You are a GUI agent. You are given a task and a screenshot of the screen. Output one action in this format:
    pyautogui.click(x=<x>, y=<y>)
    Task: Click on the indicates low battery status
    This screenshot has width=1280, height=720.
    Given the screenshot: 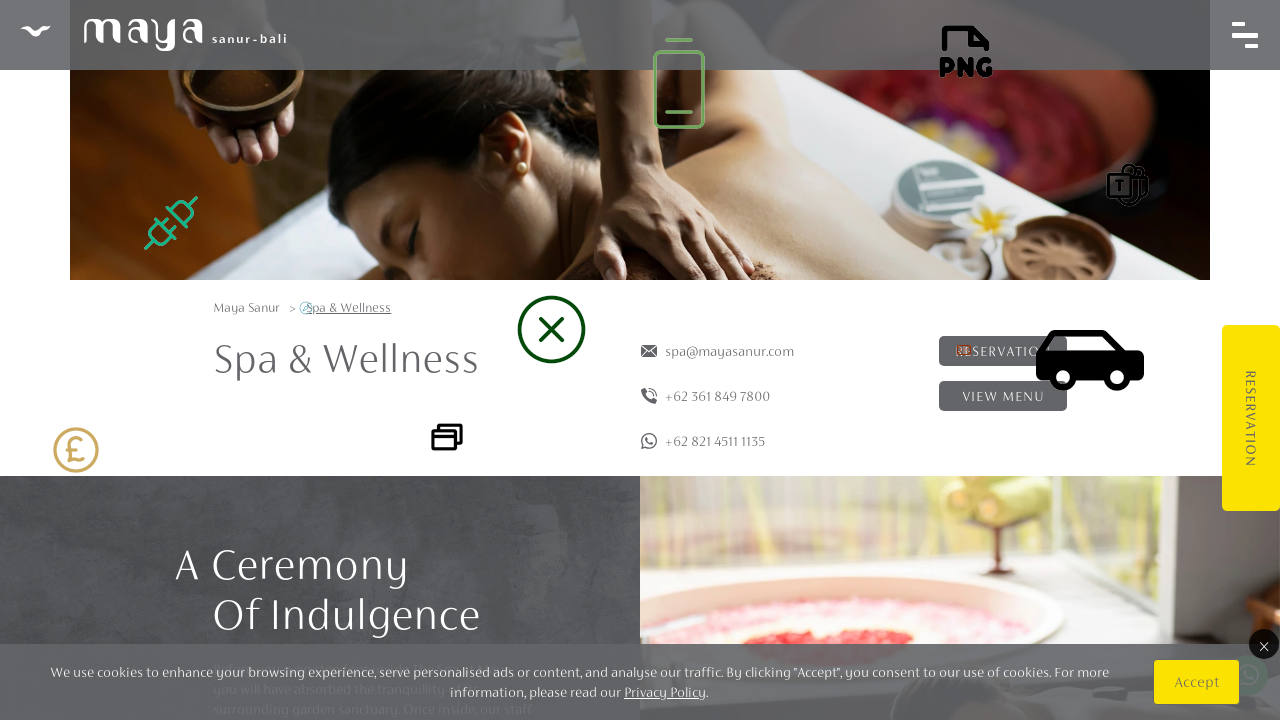 What is the action you would take?
    pyautogui.click(x=679, y=85)
    